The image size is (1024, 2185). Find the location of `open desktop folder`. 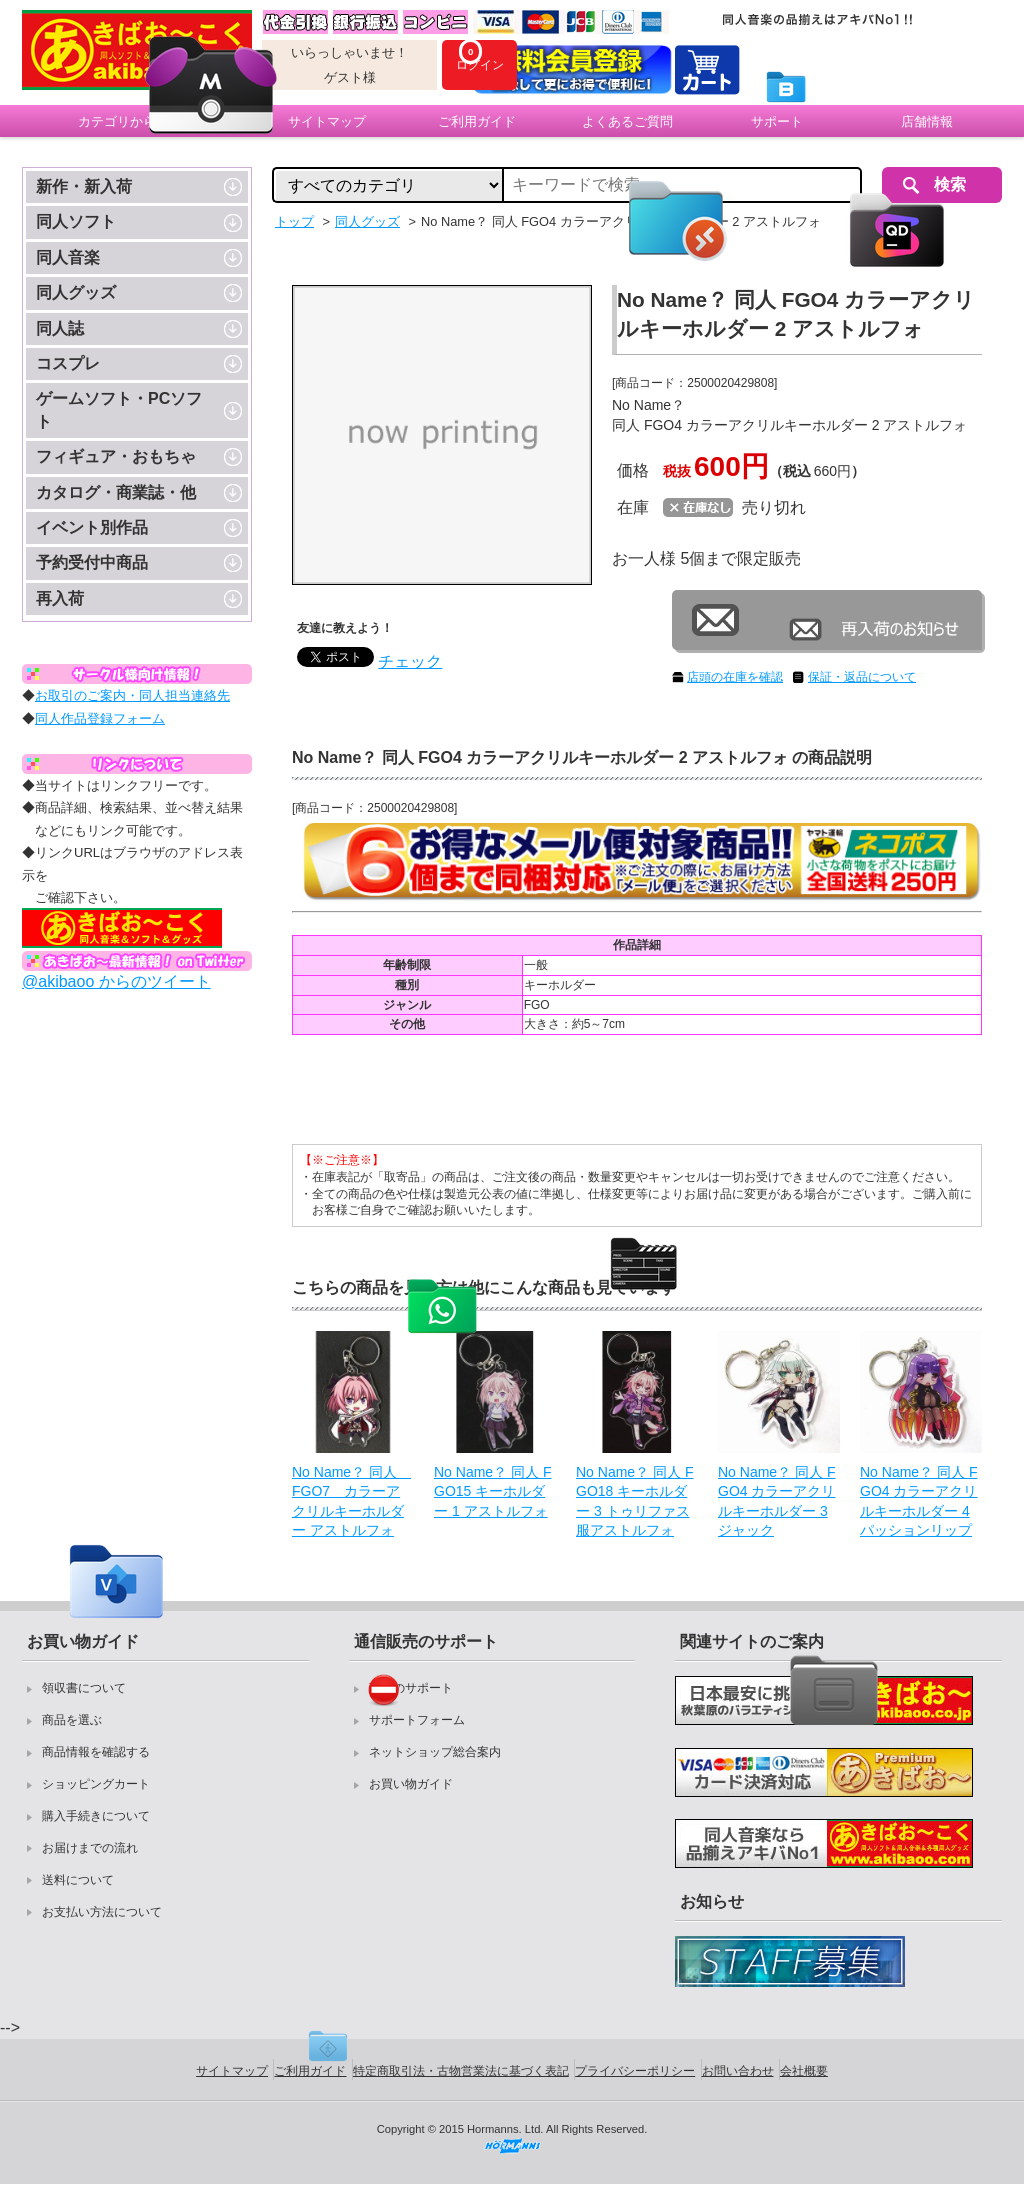

open desktop folder is located at coordinates (834, 1690).